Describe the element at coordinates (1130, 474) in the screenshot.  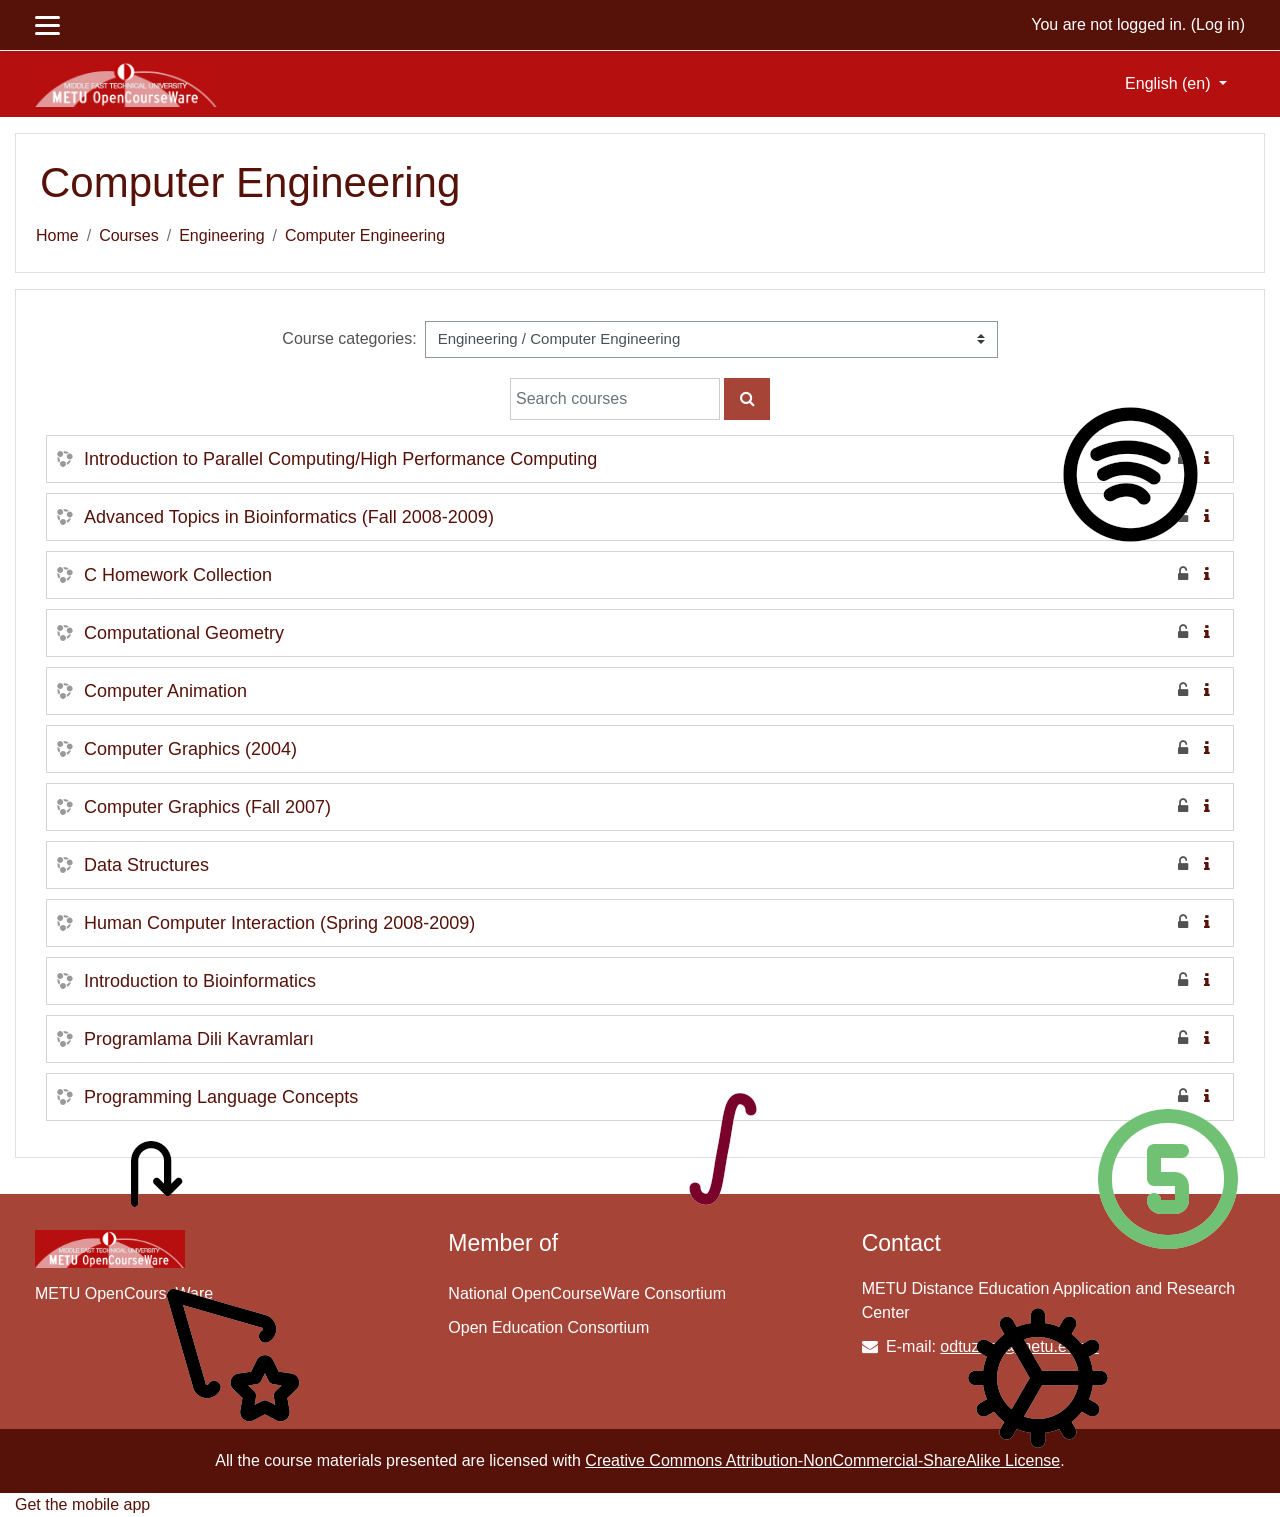
I see `open Spotify` at that location.